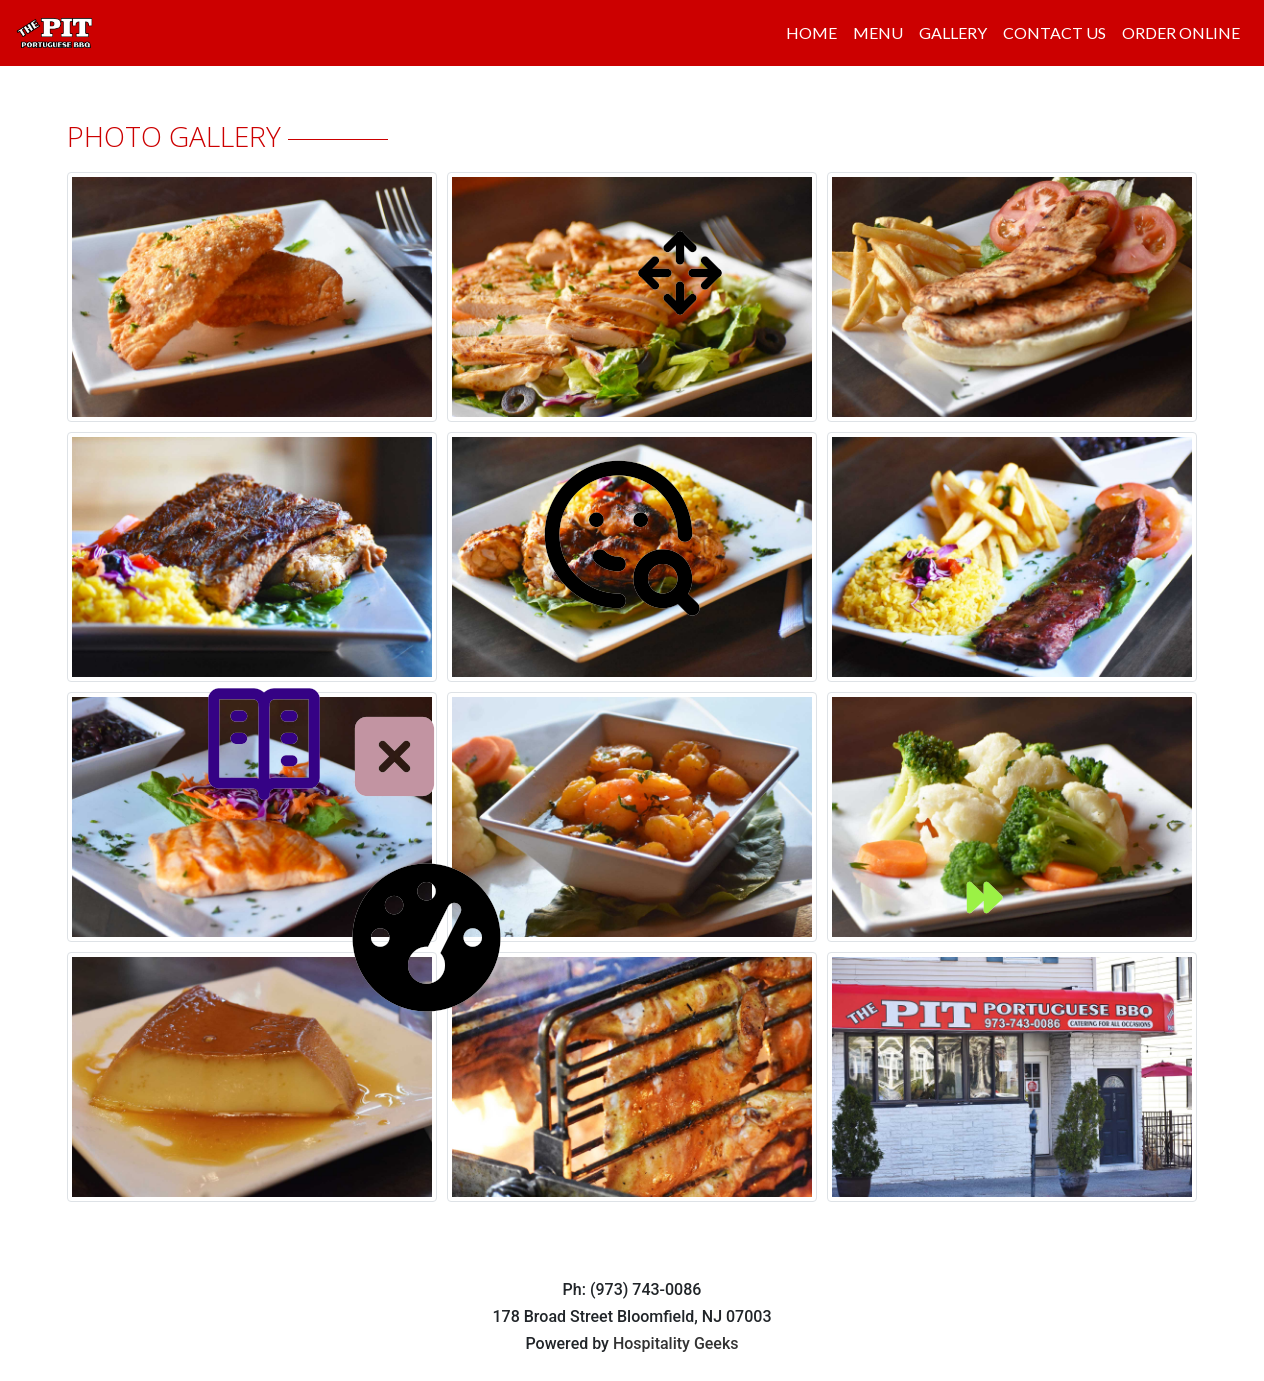  What do you see at coordinates (618, 534) in the screenshot?
I see `search for emotions or mood filters` at bounding box center [618, 534].